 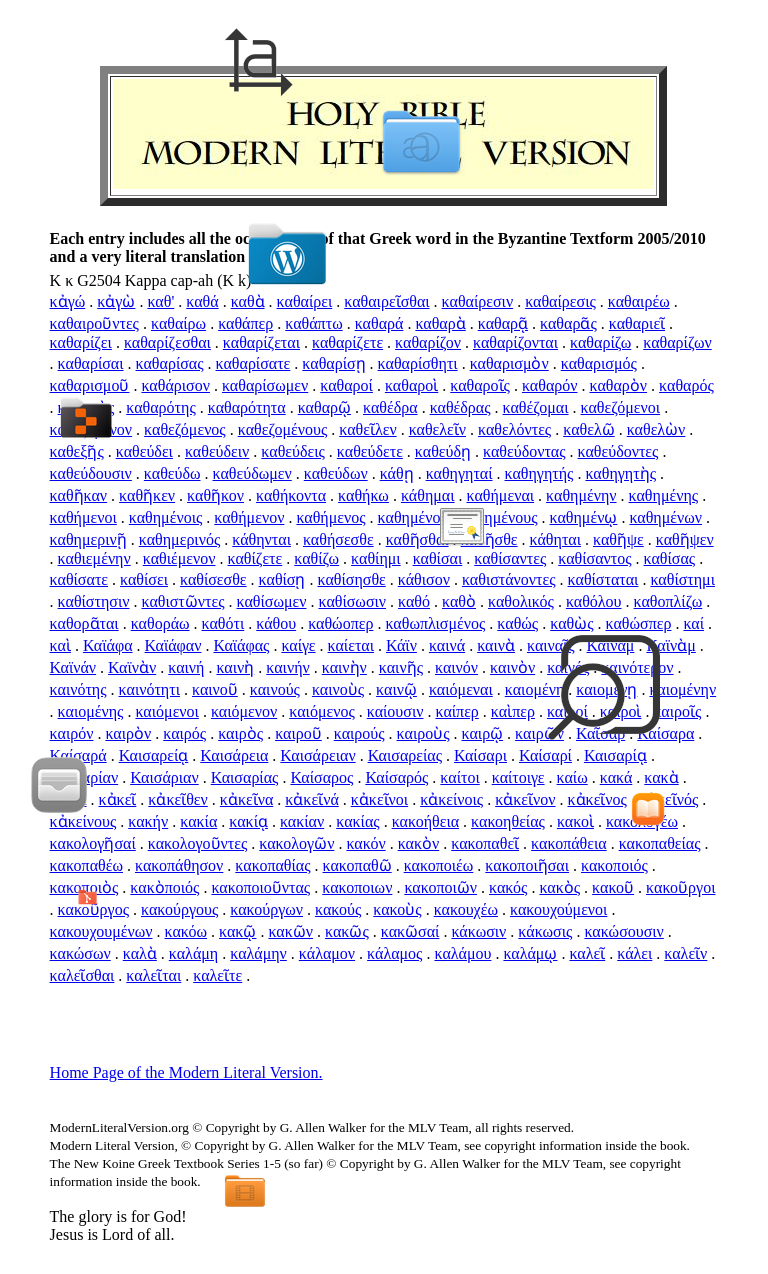 I want to click on open typos 2024 folder, so click(x=421, y=141).